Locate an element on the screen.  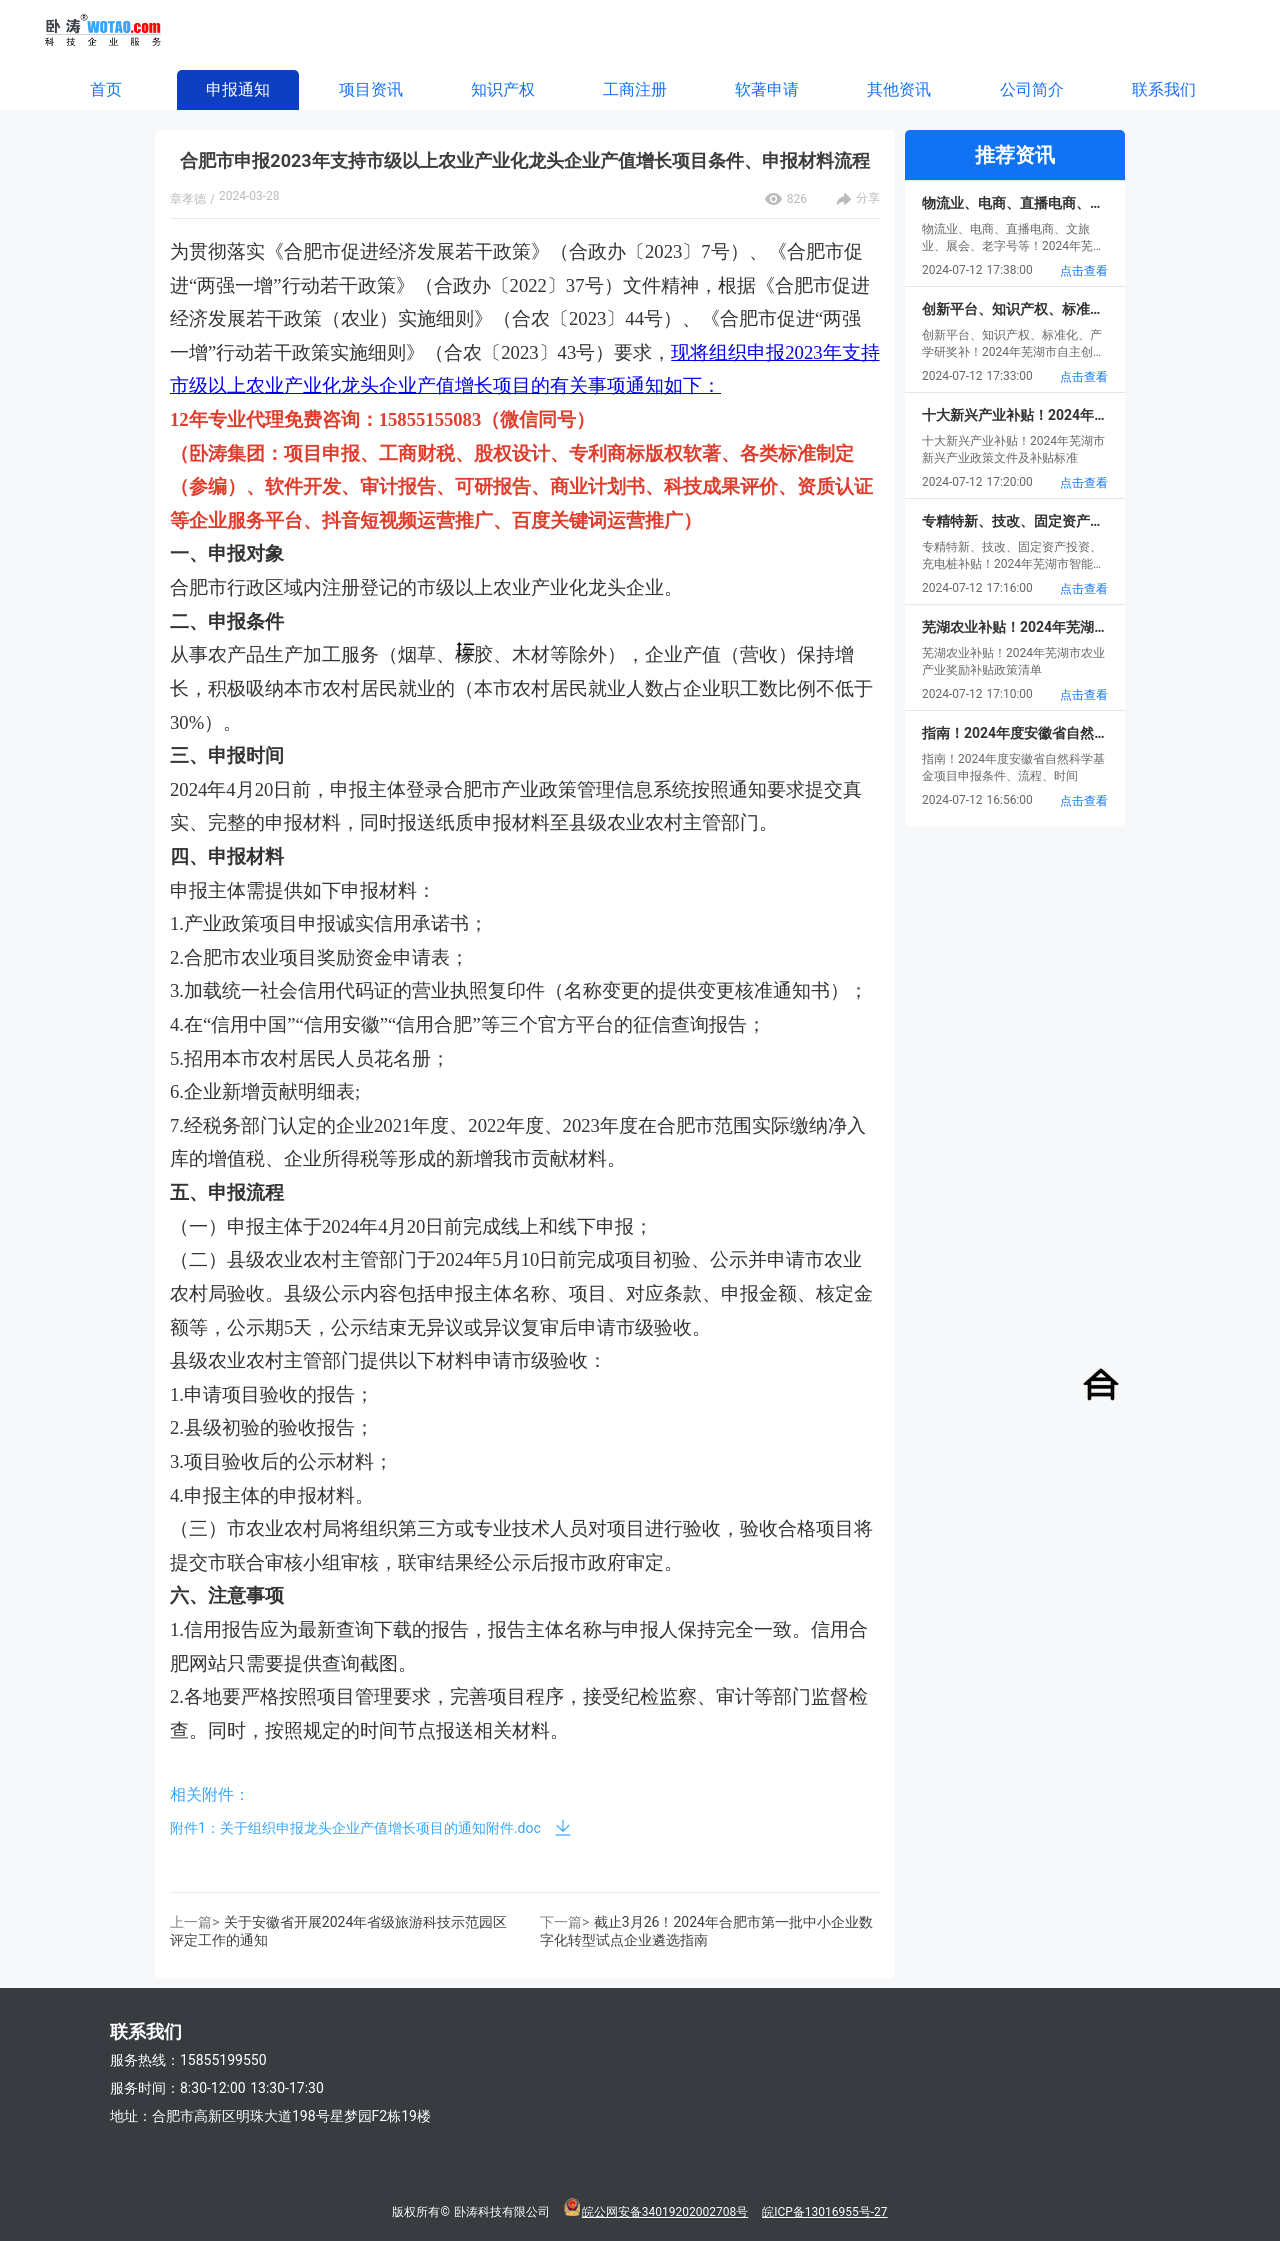
view home exterior or siding options is located at coordinates (1101, 1385).